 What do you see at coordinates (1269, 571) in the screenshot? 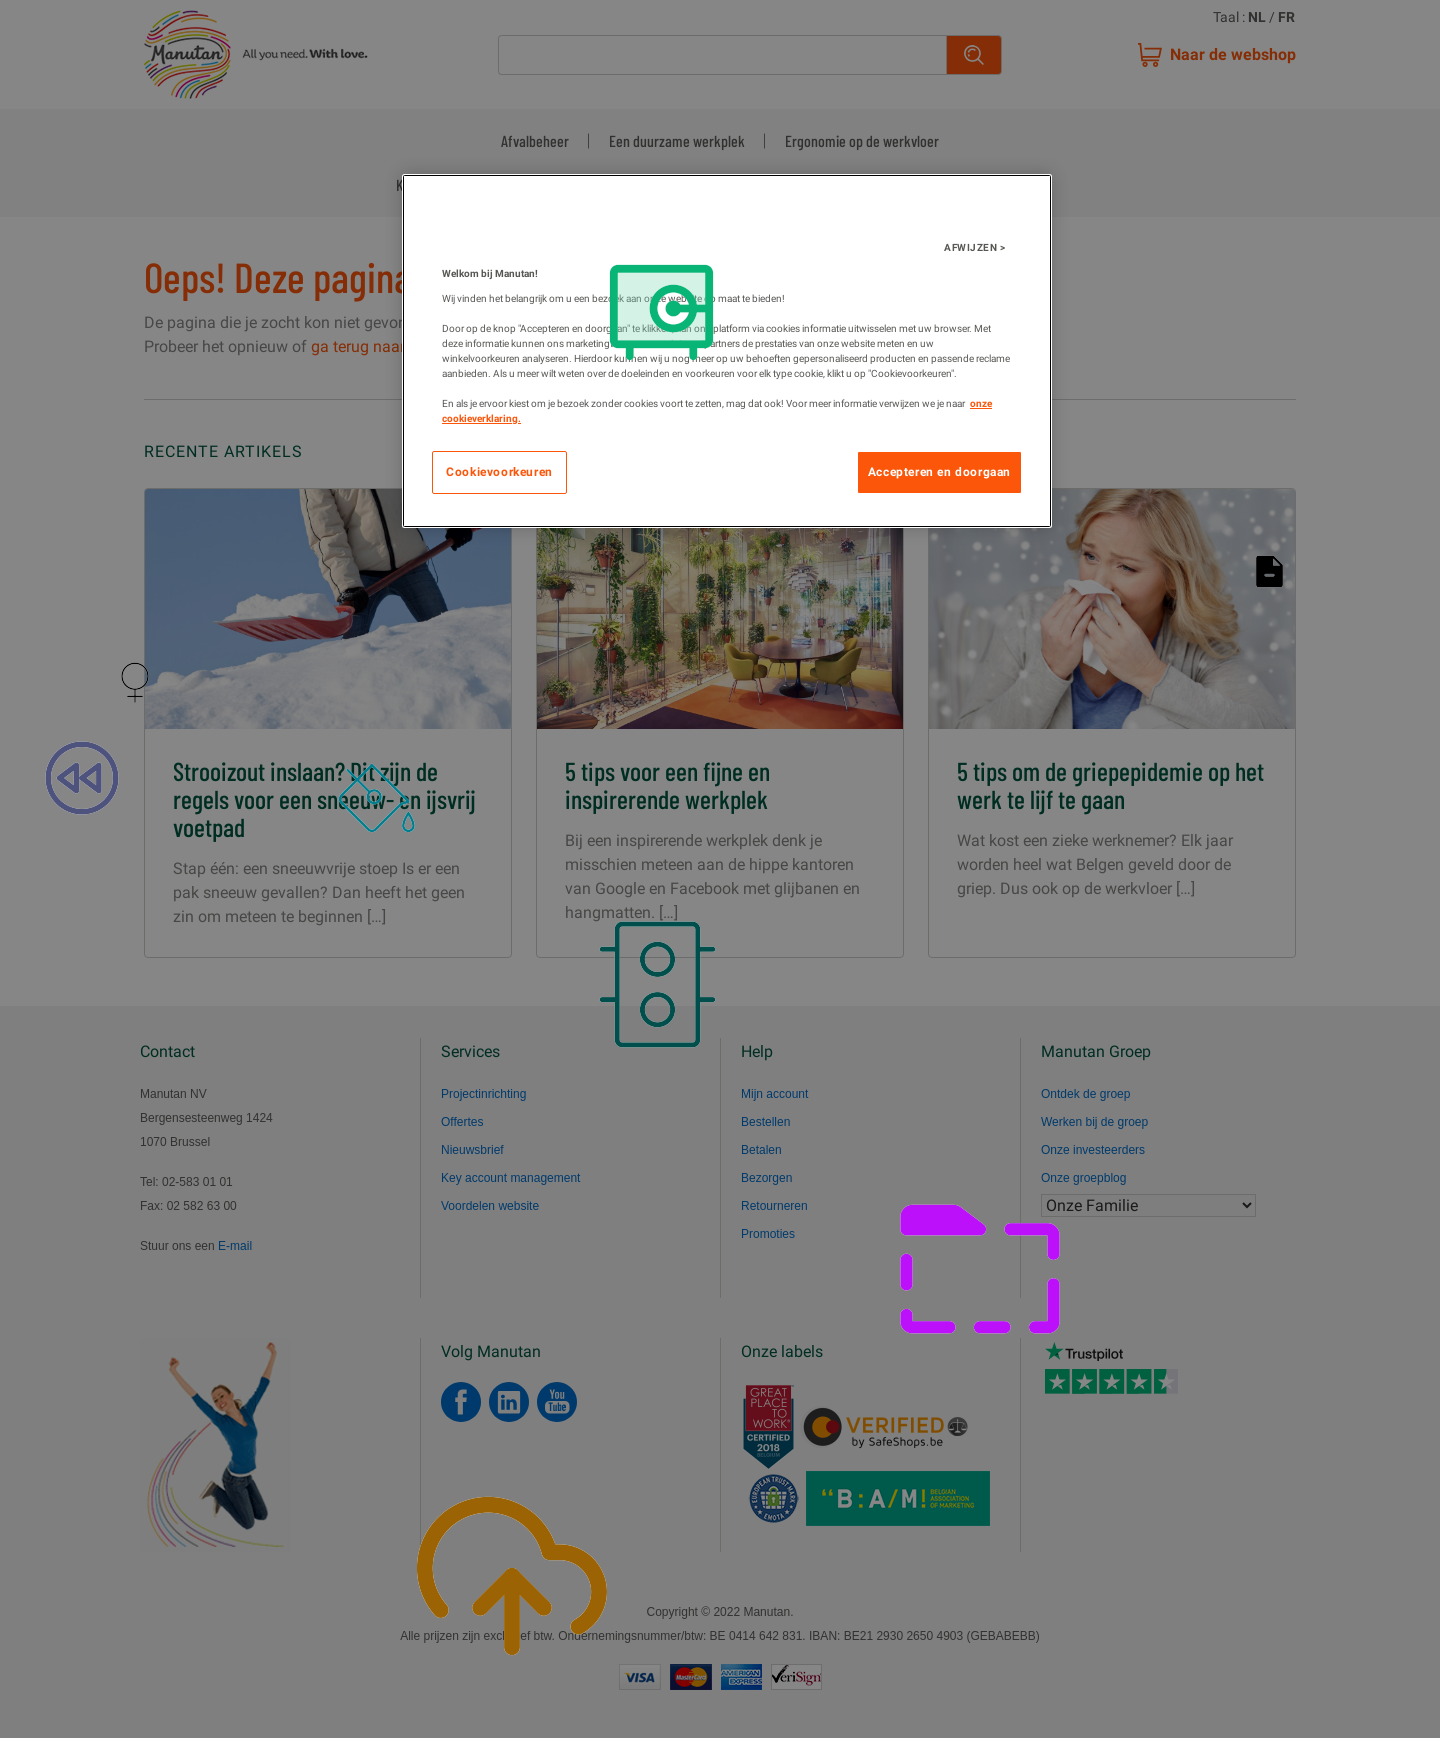
I see `remove content from a file` at bounding box center [1269, 571].